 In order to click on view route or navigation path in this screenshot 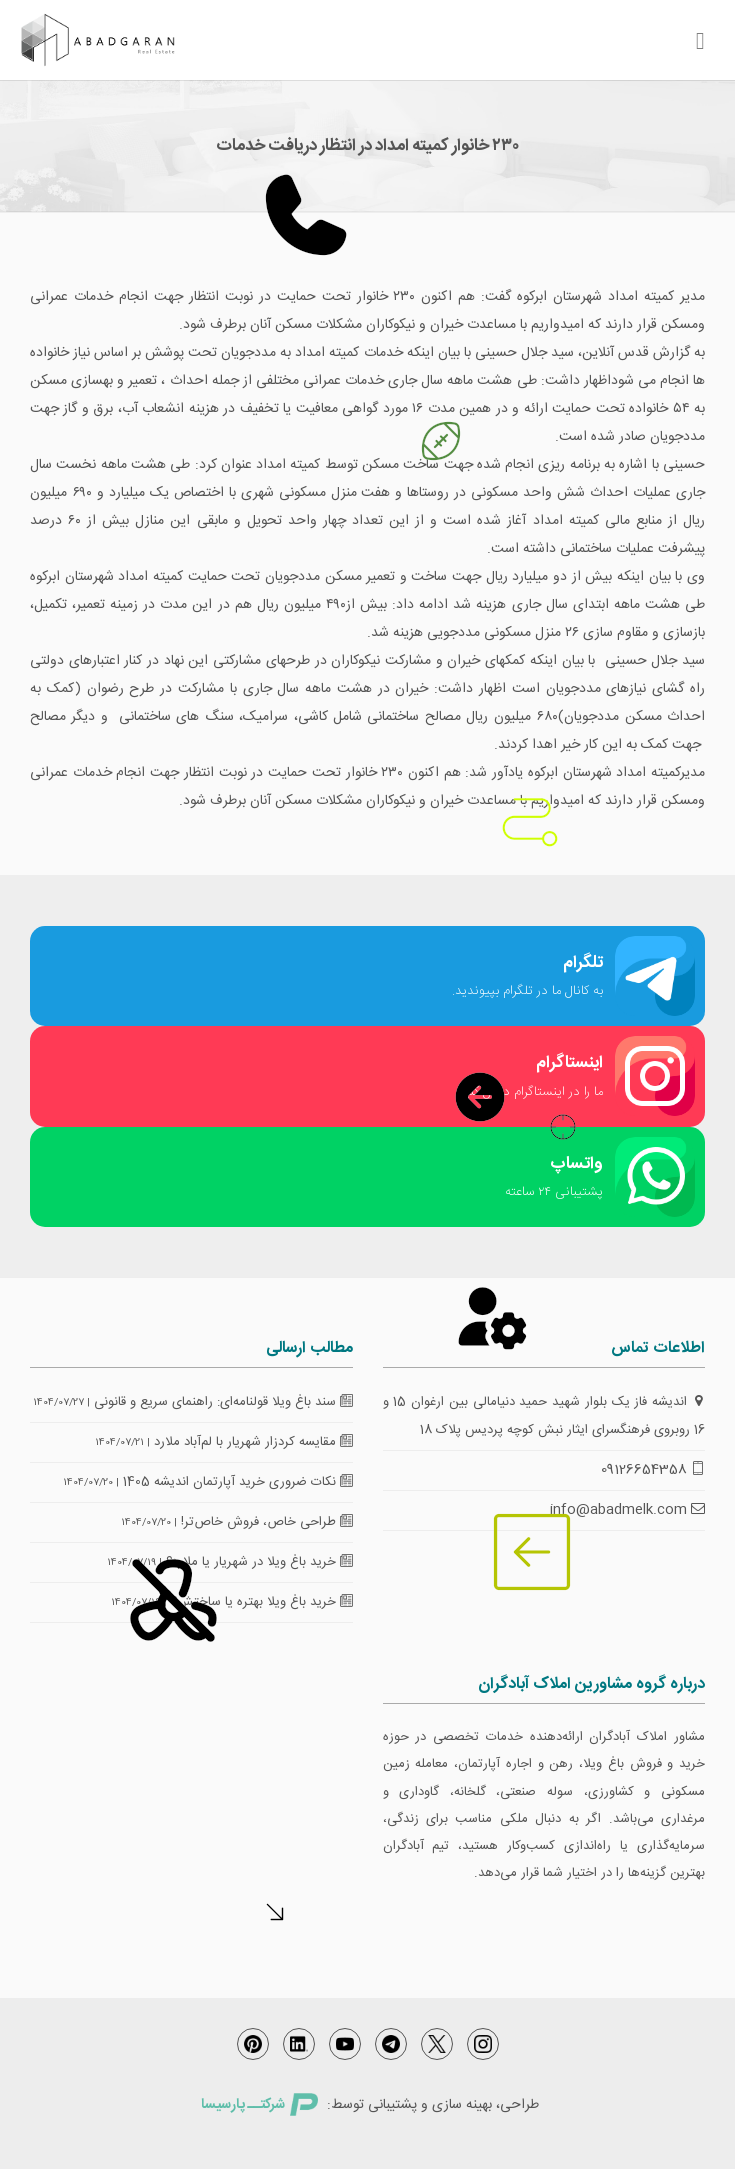, I will do `click(530, 819)`.